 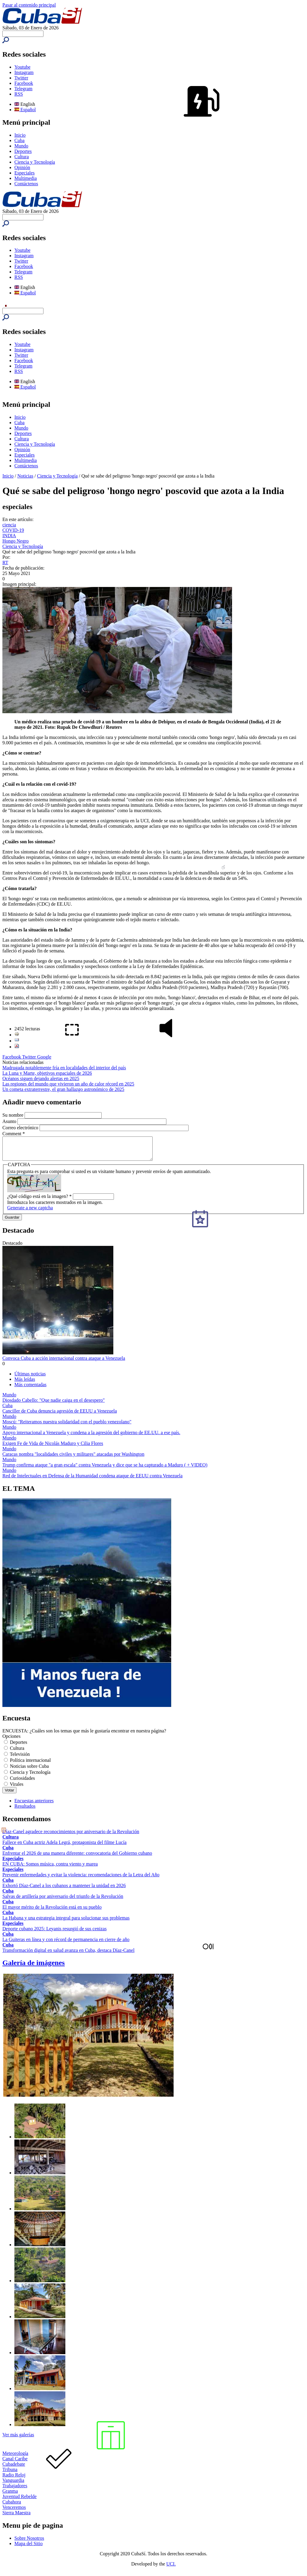 What do you see at coordinates (111, 2435) in the screenshot?
I see `indicates elevator access nearby` at bounding box center [111, 2435].